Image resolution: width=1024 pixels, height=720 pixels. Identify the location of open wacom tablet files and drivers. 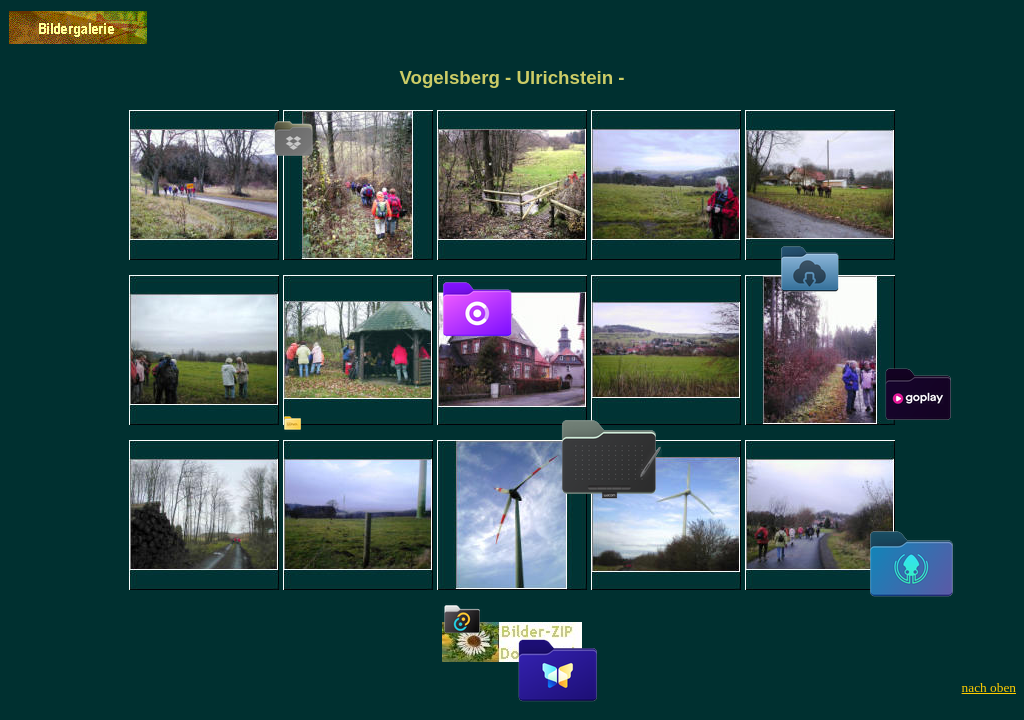
(608, 459).